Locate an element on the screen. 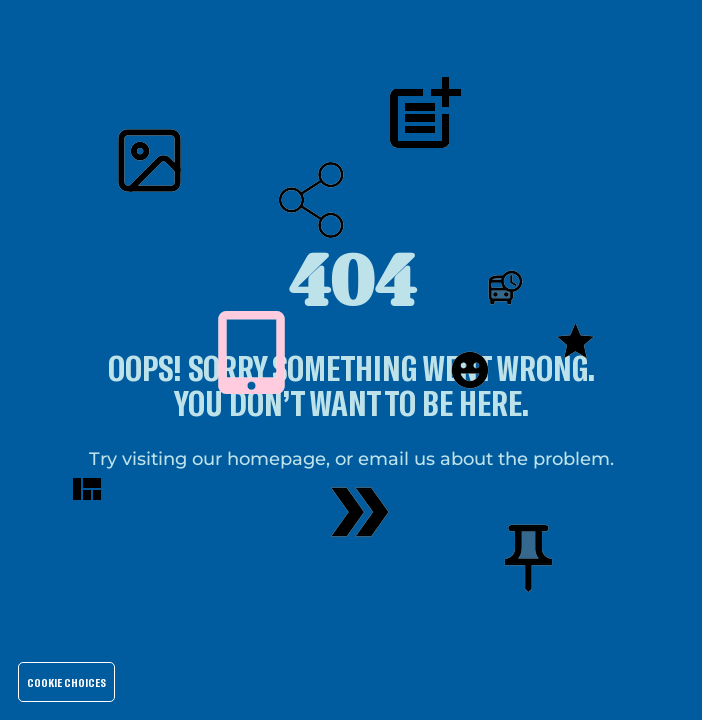 This screenshot has height=720, width=702. view bus or transit departure times is located at coordinates (505, 287).